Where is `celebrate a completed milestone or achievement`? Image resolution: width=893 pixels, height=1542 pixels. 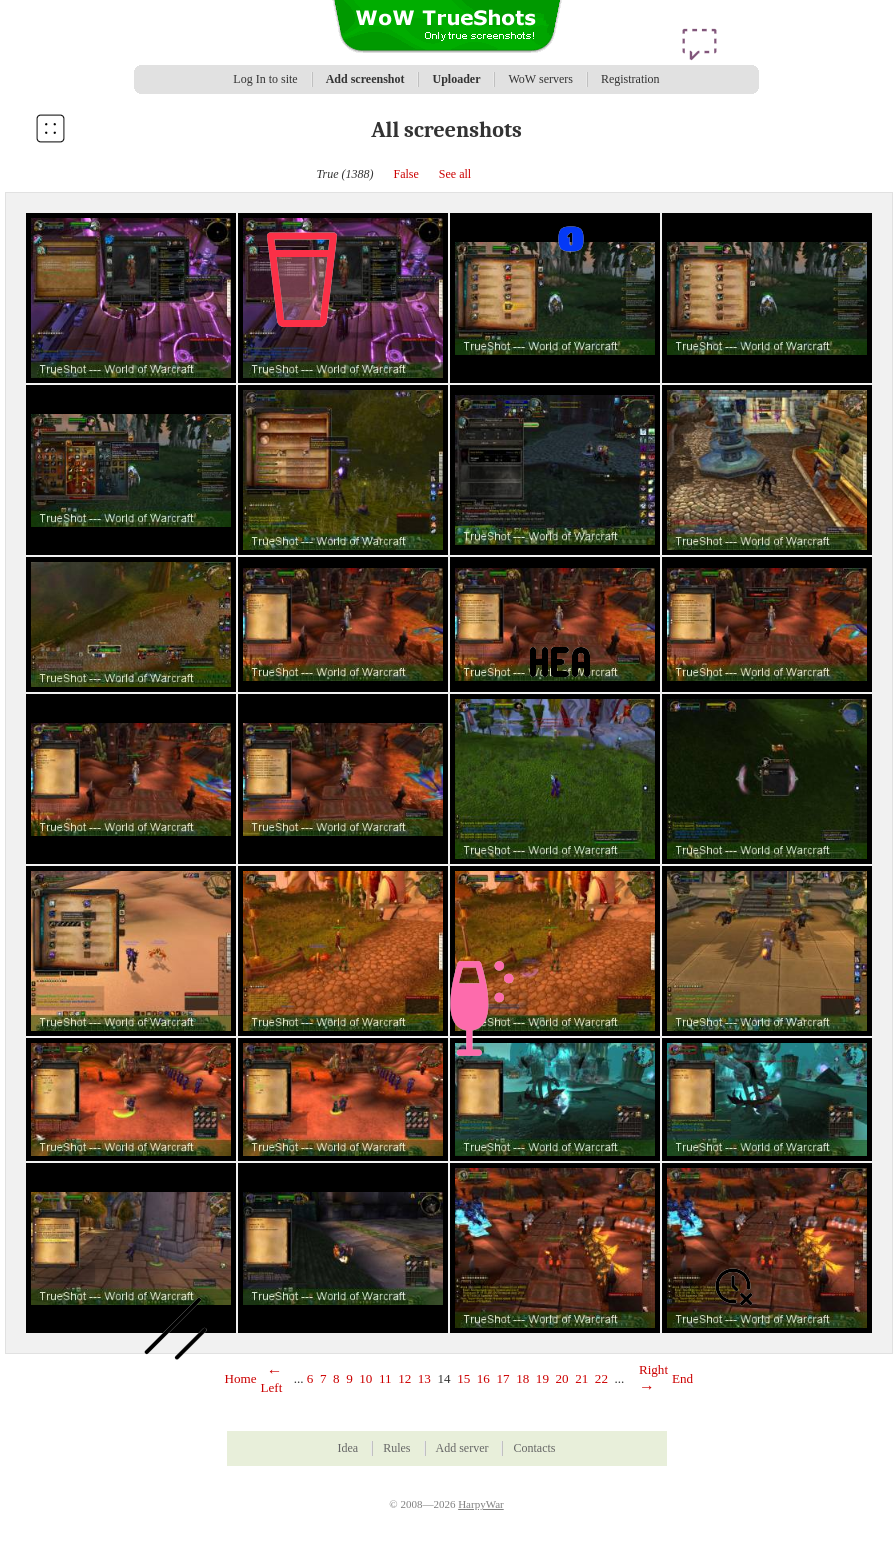
celebrate a completed milestone or achievement is located at coordinates (472, 1008).